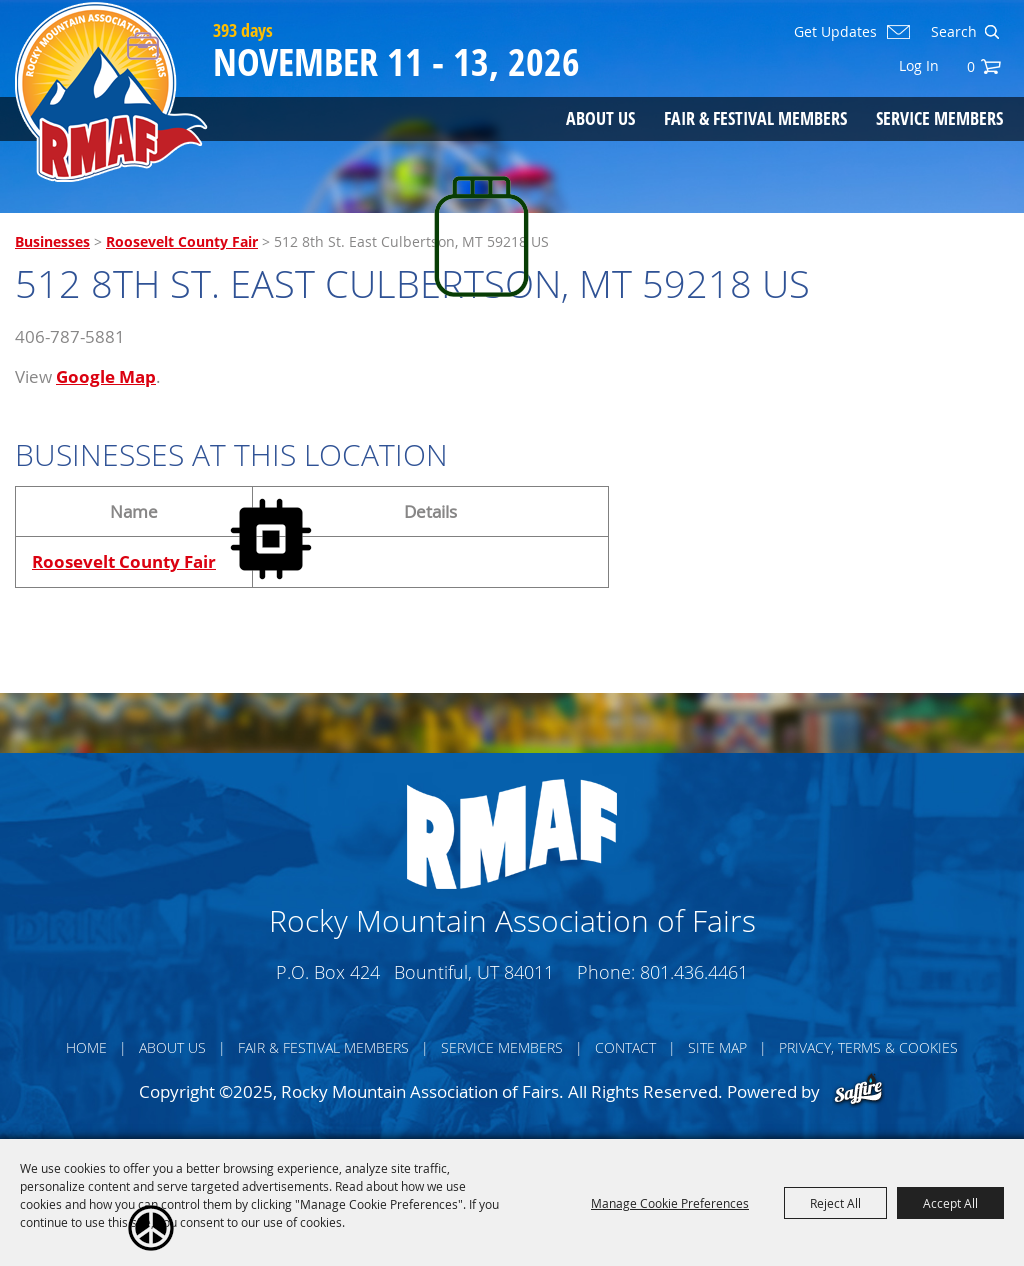  What do you see at coordinates (151, 1228) in the screenshot?
I see `indicates a peaceful or non-violent mode` at bounding box center [151, 1228].